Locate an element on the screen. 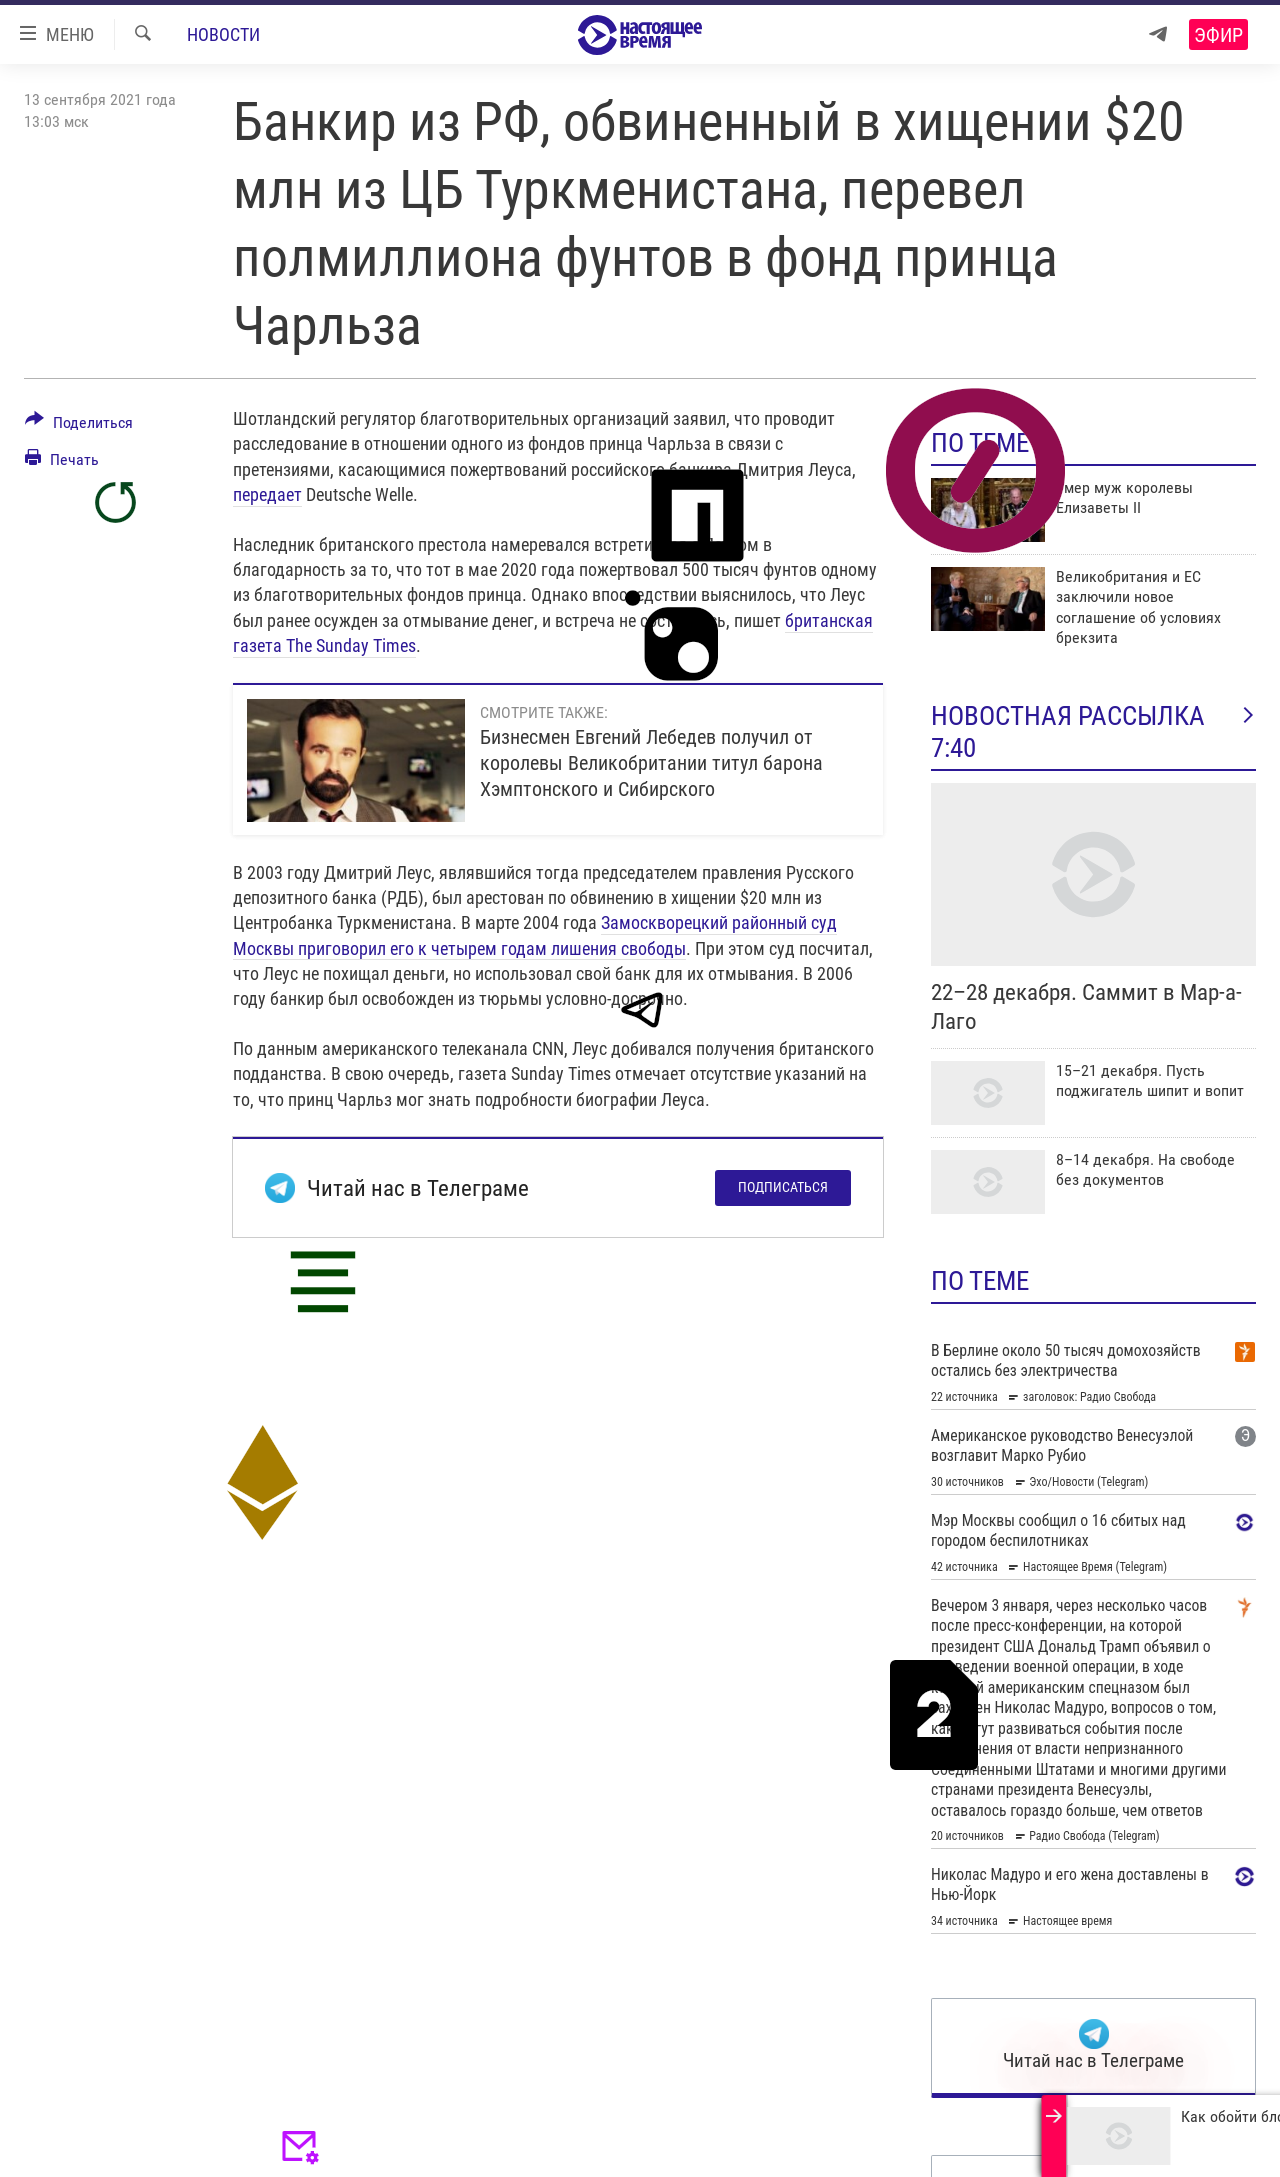 The width and height of the screenshot is (1280, 2177). indicates sim card slot 2 is active is located at coordinates (934, 1715).